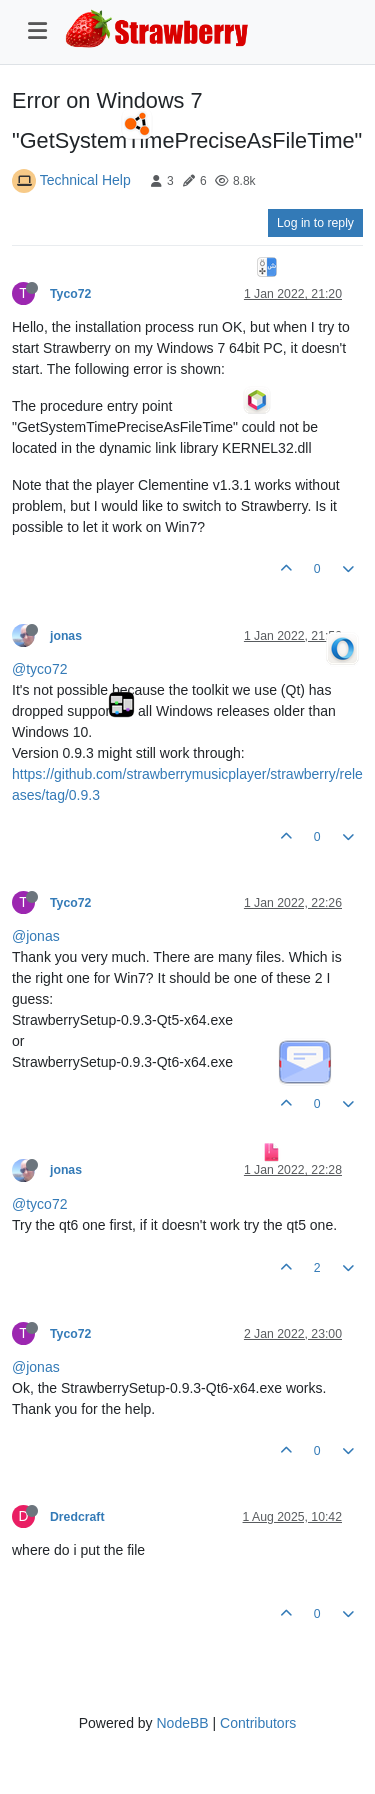 This screenshot has height=1794, width=375. Describe the element at coordinates (257, 400) in the screenshot. I see `open NetBeans IDE` at that location.